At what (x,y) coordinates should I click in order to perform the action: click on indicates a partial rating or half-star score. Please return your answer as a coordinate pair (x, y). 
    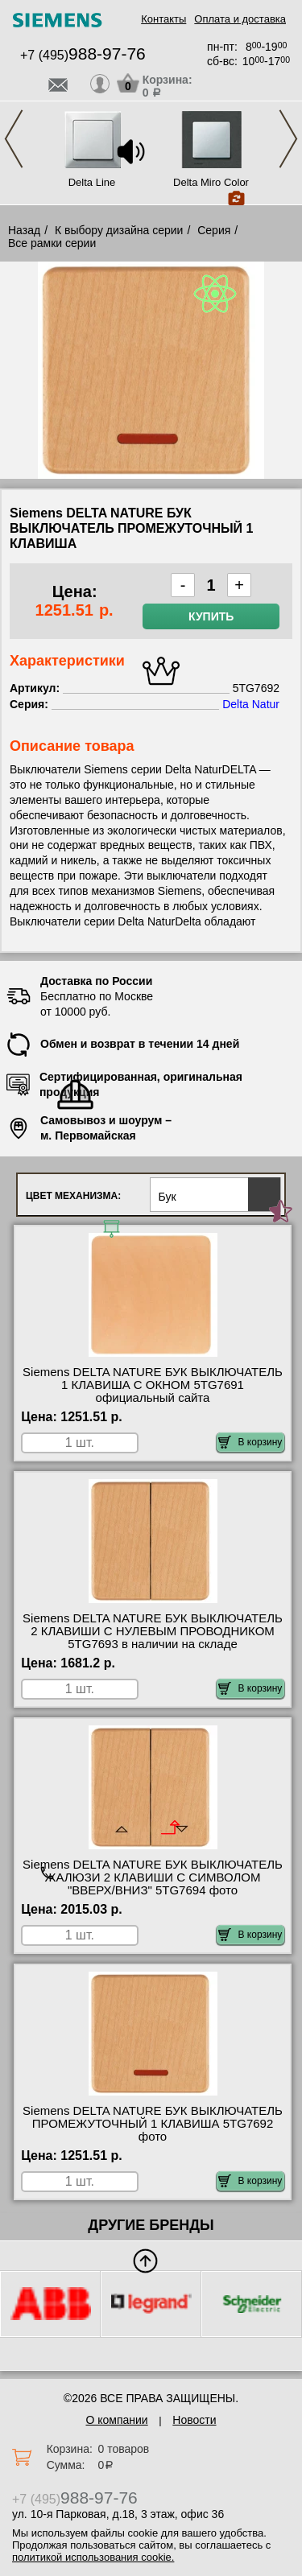
    Looking at the image, I should click on (280, 1211).